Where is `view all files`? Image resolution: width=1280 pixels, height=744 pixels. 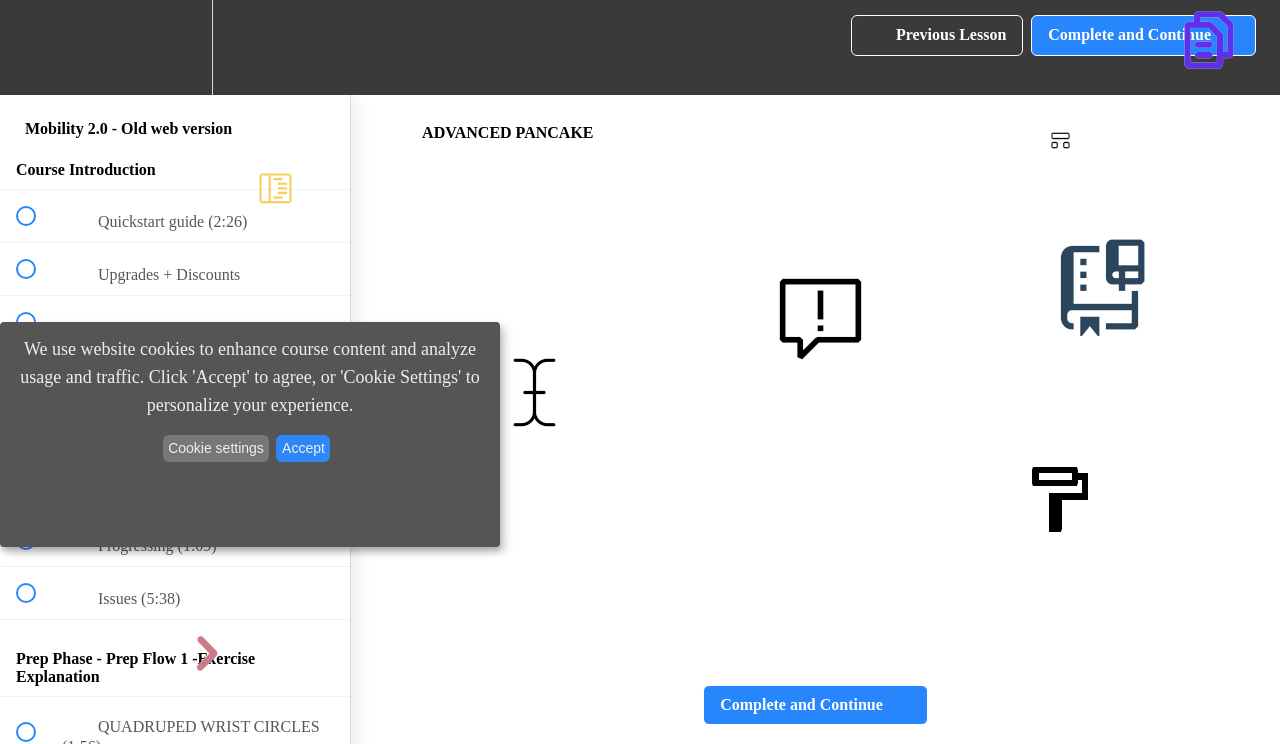
view all files is located at coordinates (1208, 40).